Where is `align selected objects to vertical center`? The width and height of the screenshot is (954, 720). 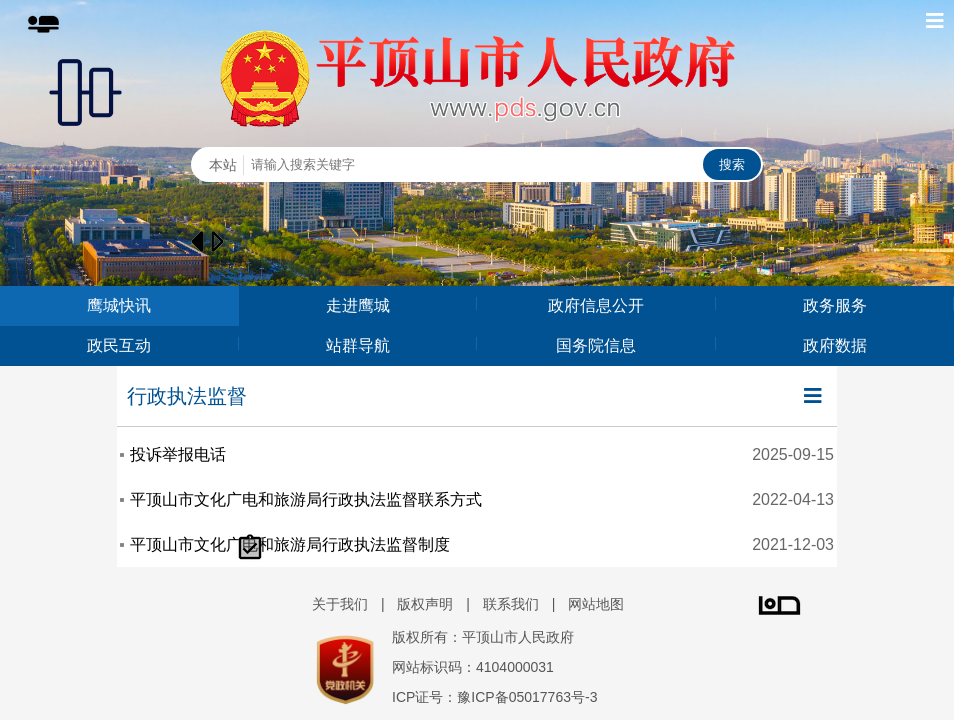
align selected objects to vertical center is located at coordinates (85, 92).